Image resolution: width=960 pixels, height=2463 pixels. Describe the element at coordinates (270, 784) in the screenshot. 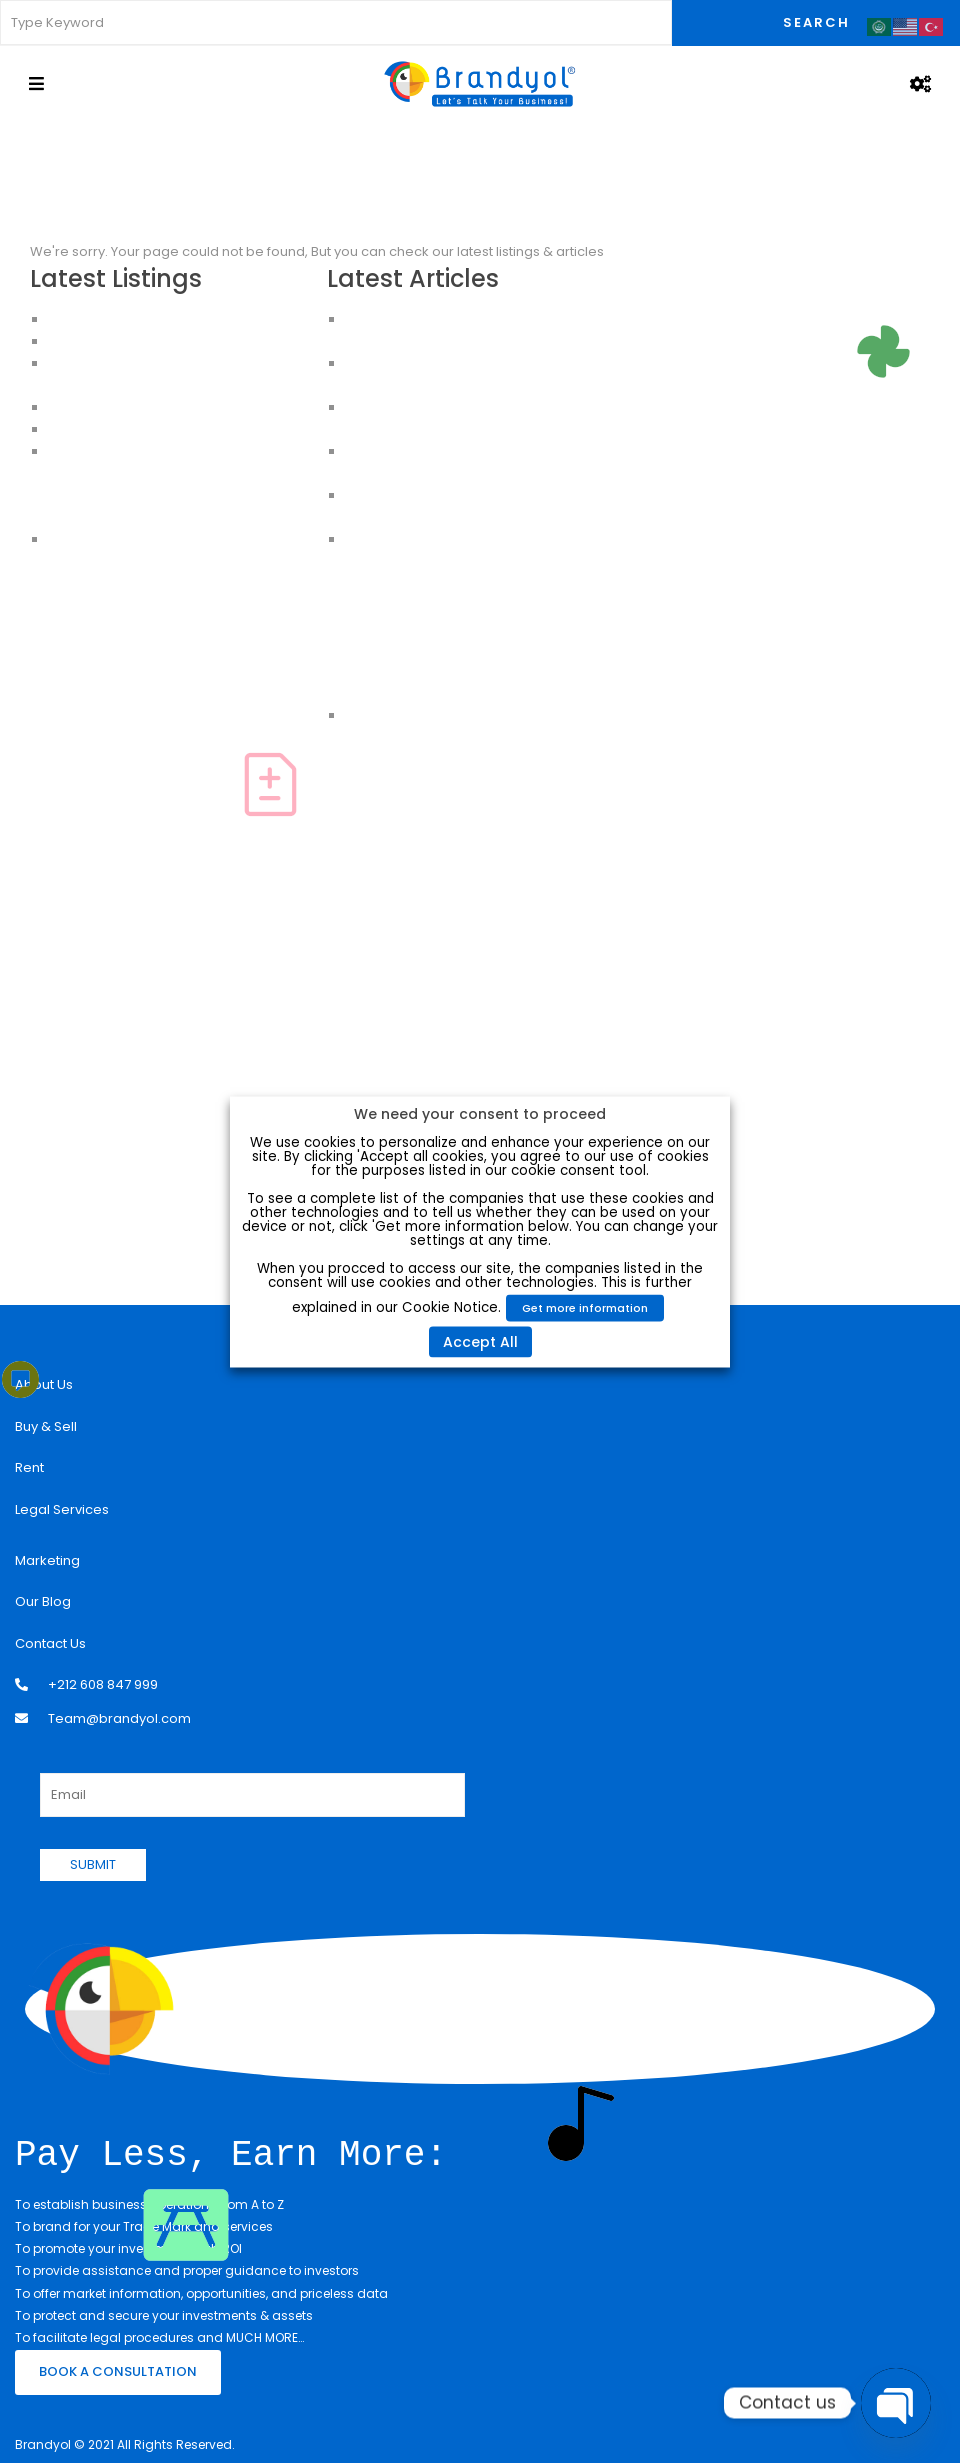

I see `view file differences or changes` at that location.